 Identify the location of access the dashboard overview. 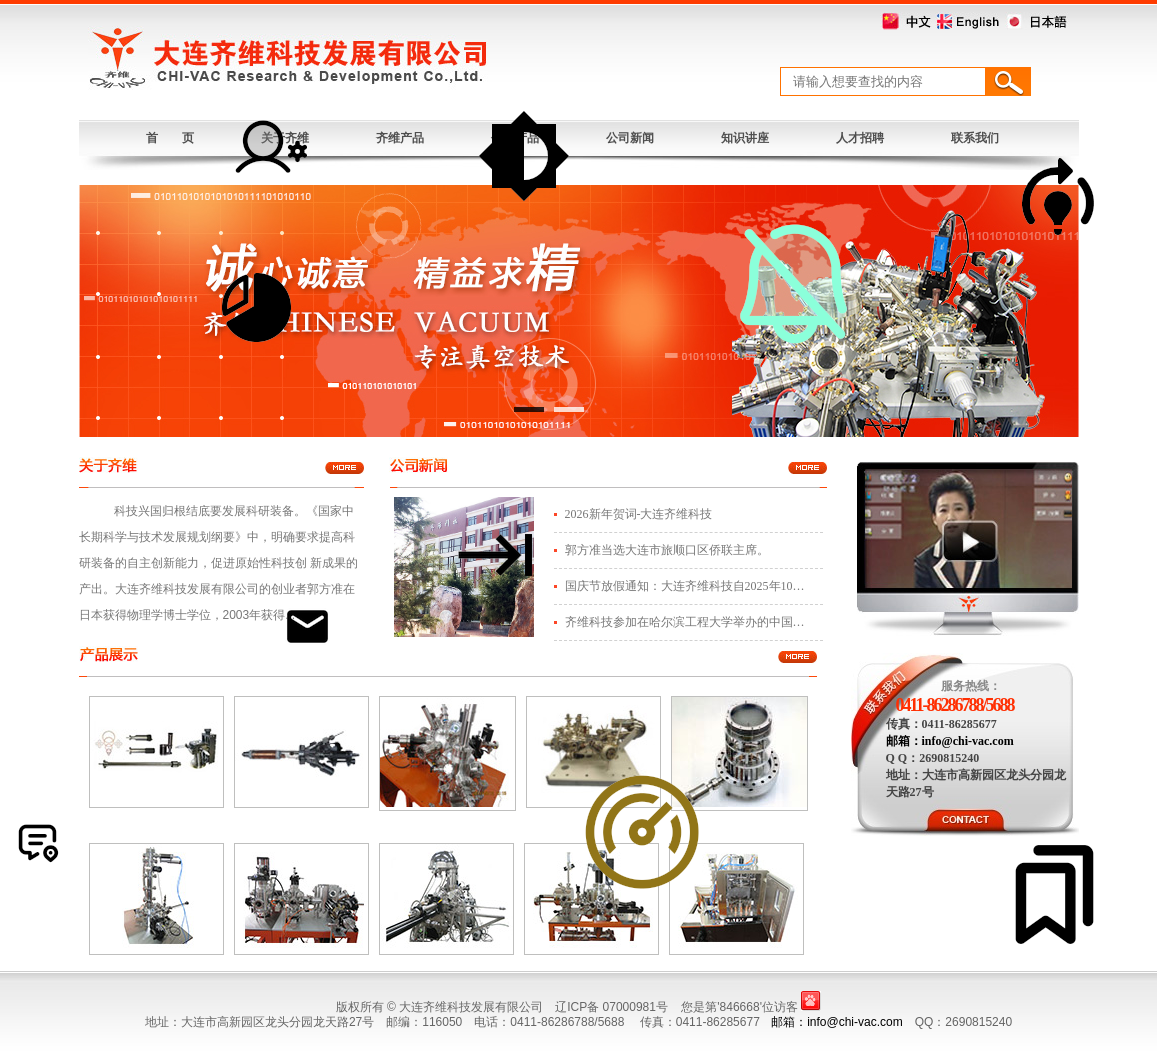
(646, 836).